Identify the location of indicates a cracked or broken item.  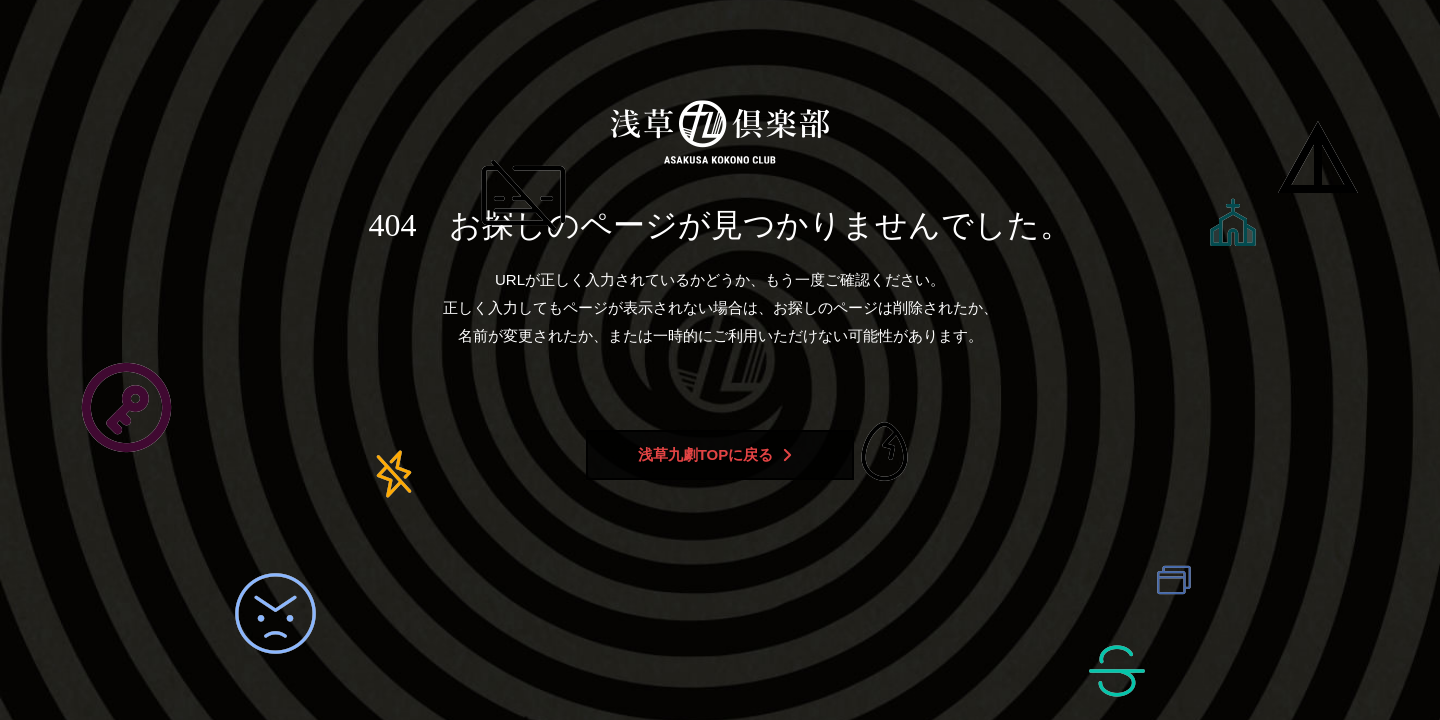
(884, 451).